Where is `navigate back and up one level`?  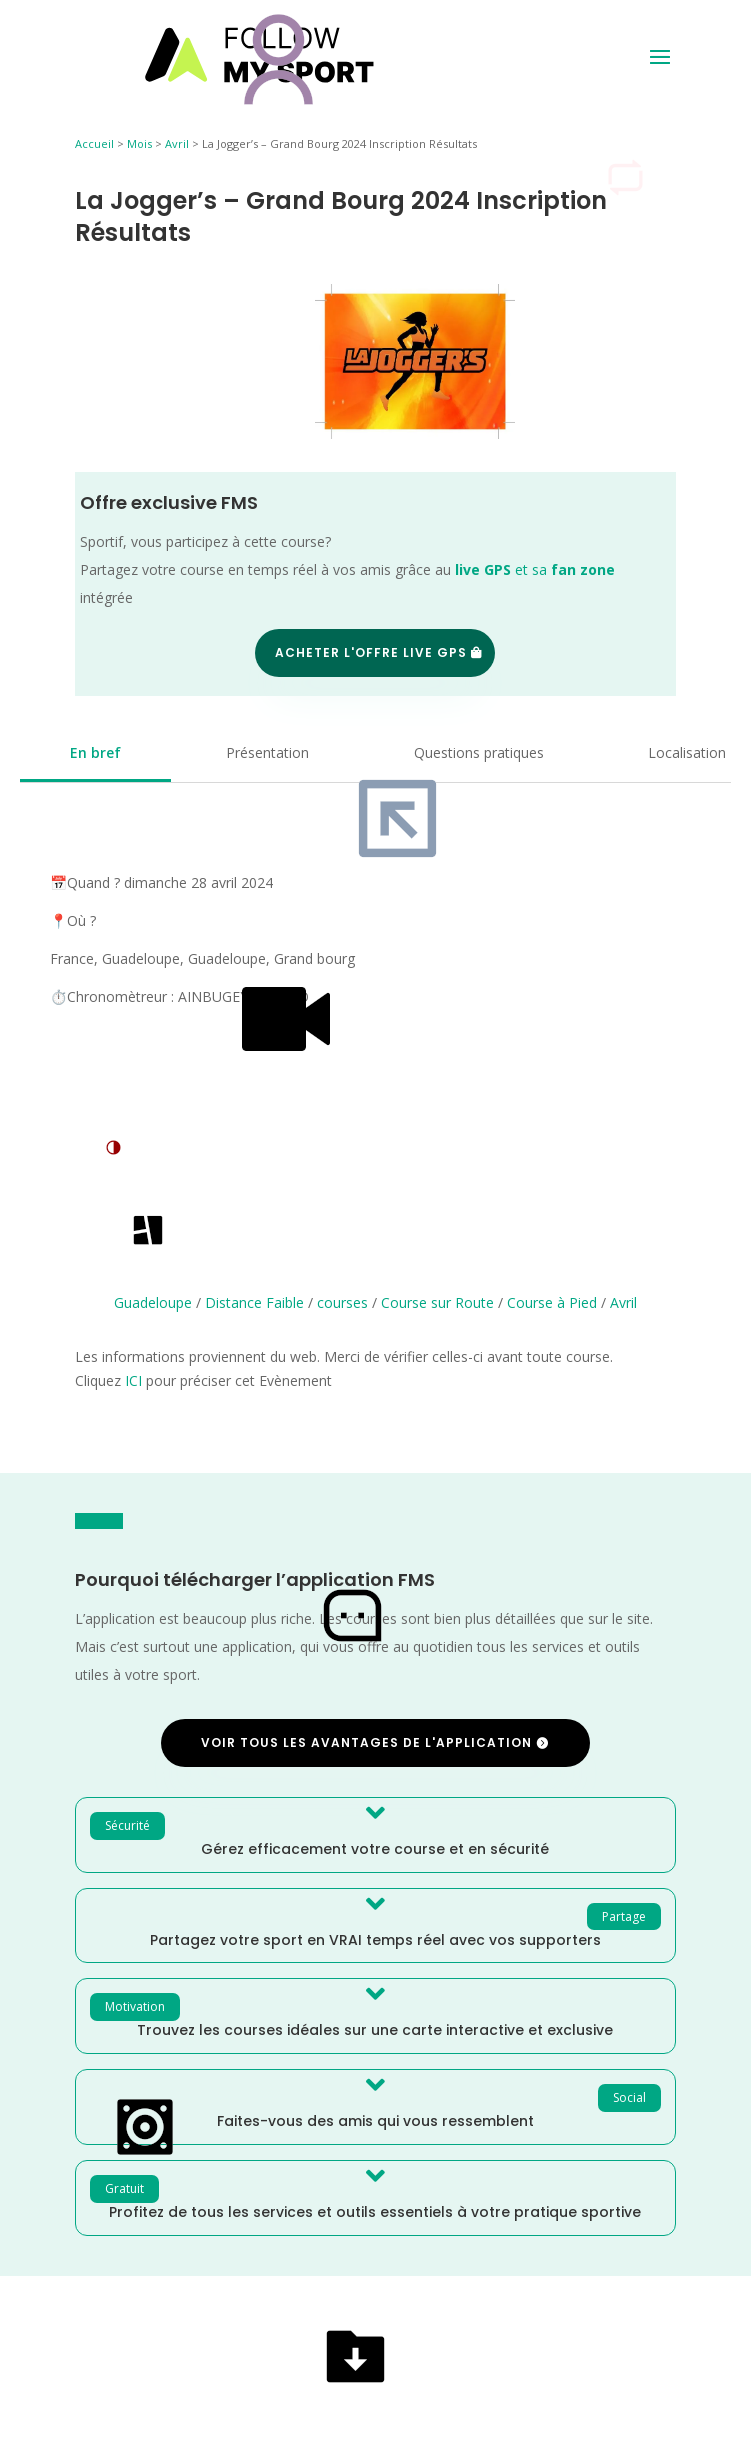
navigate back and up one level is located at coordinates (397, 818).